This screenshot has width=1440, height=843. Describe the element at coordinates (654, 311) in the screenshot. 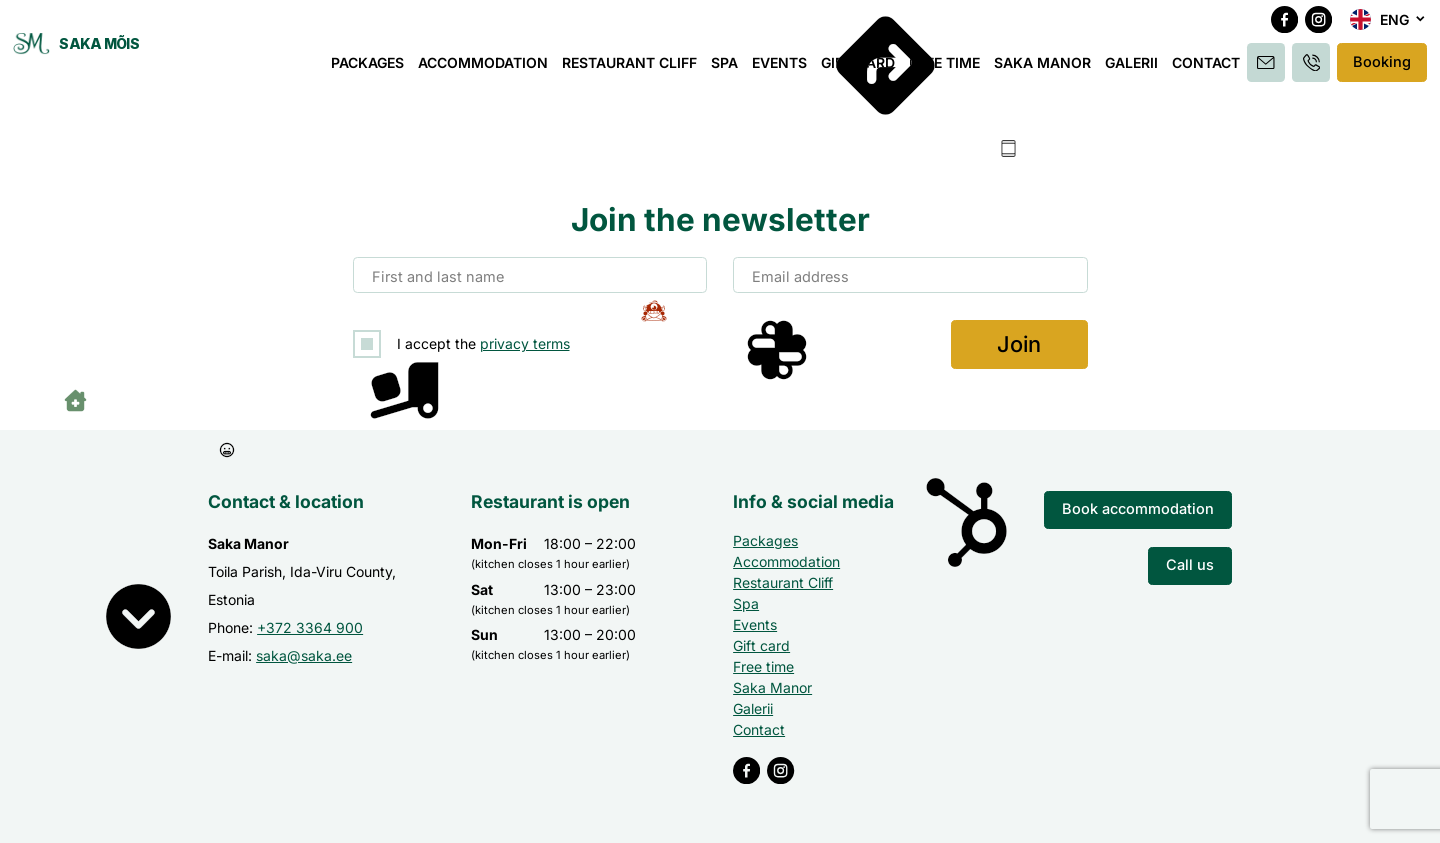

I see `optinmonster logo` at that location.